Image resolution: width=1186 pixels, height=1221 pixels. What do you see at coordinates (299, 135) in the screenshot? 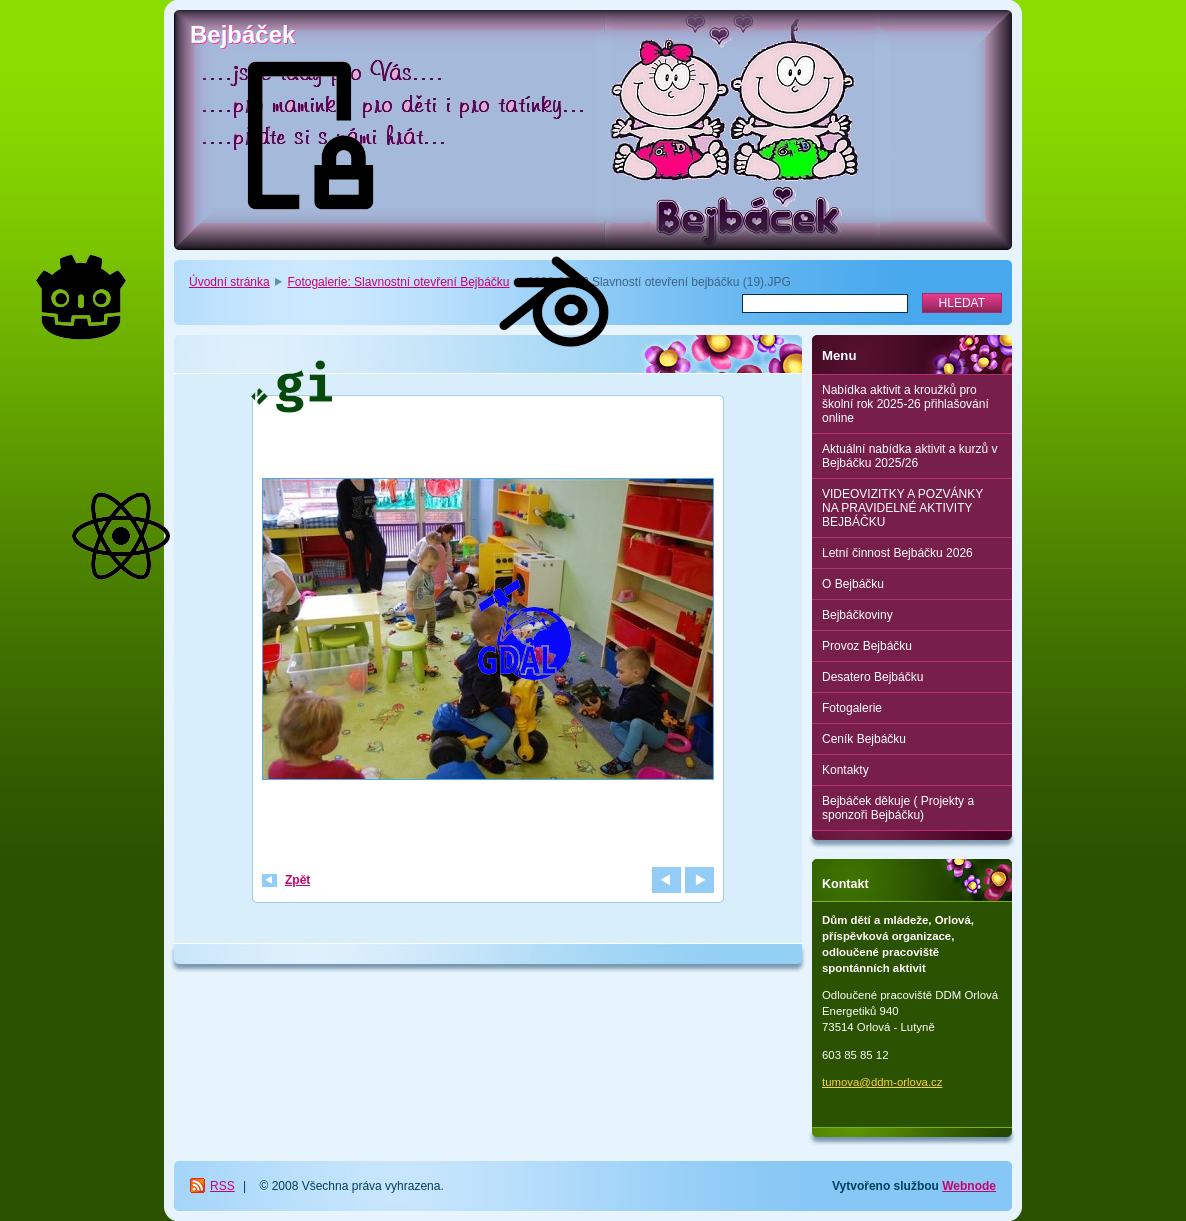
I see `indicates device is locked or secured` at bounding box center [299, 135].